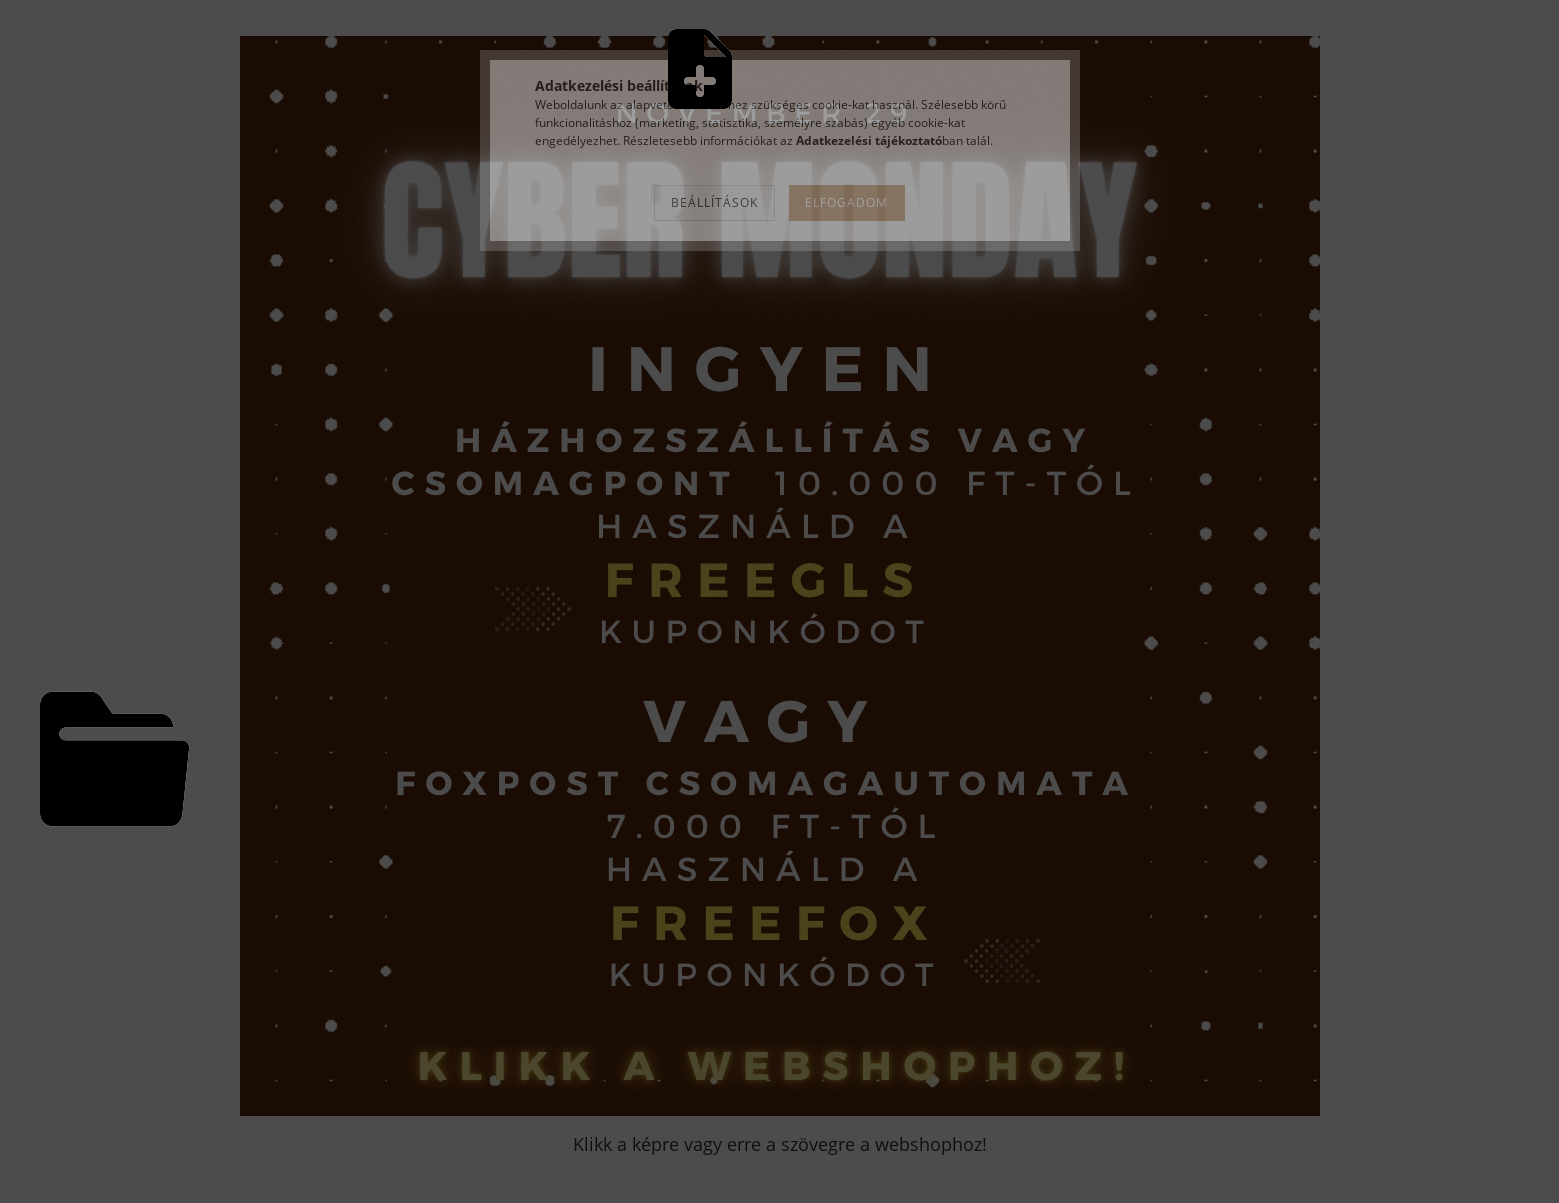 Image resolution: width=1559 pixels, height=1203 pixels. Describe the element at coordinates (700, 69) in the screenshot. I see `create a new note` at that location.